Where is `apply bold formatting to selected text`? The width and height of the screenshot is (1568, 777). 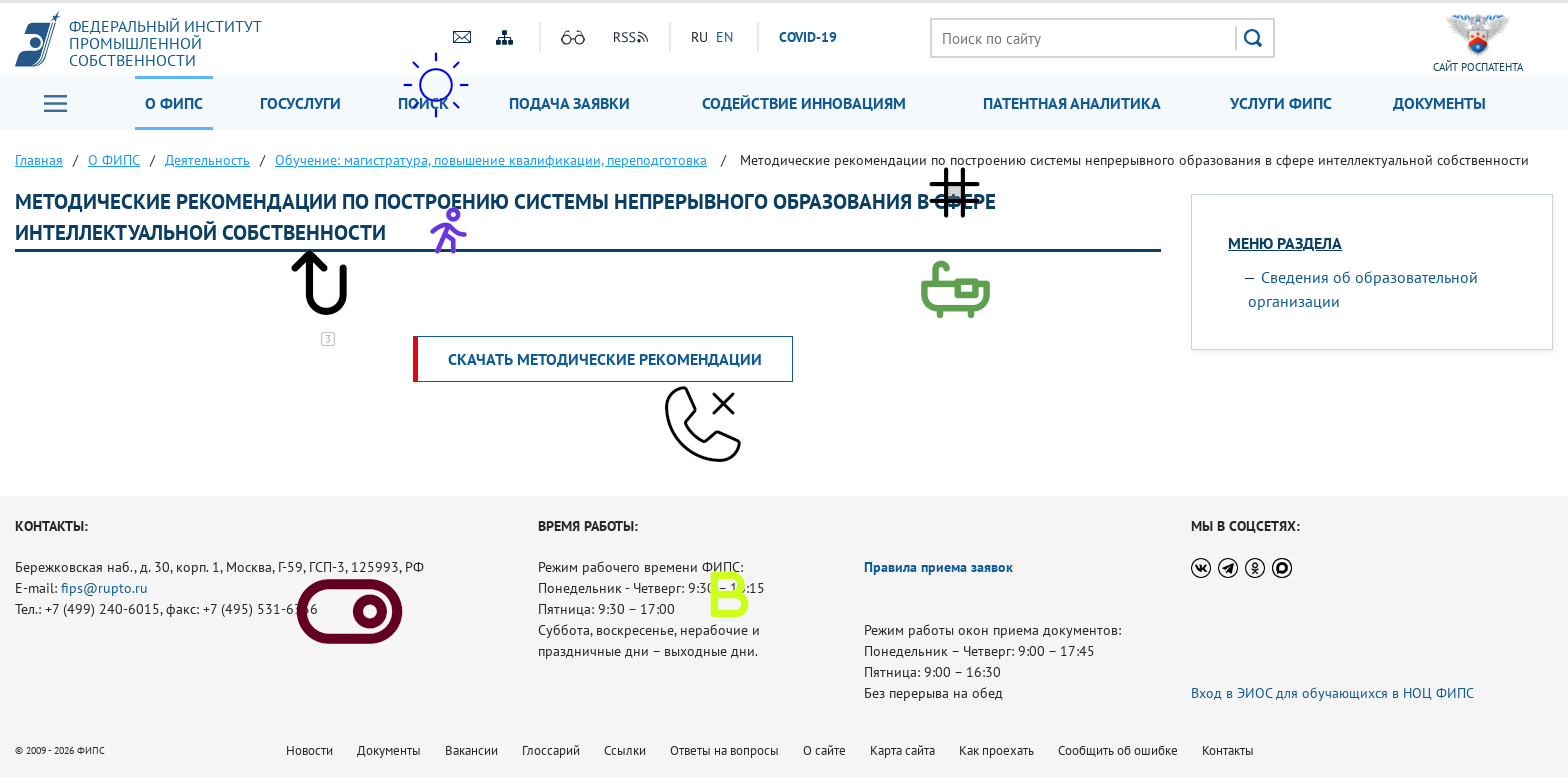
apply bold formatting to selected text is located at coordinates (729, 594).